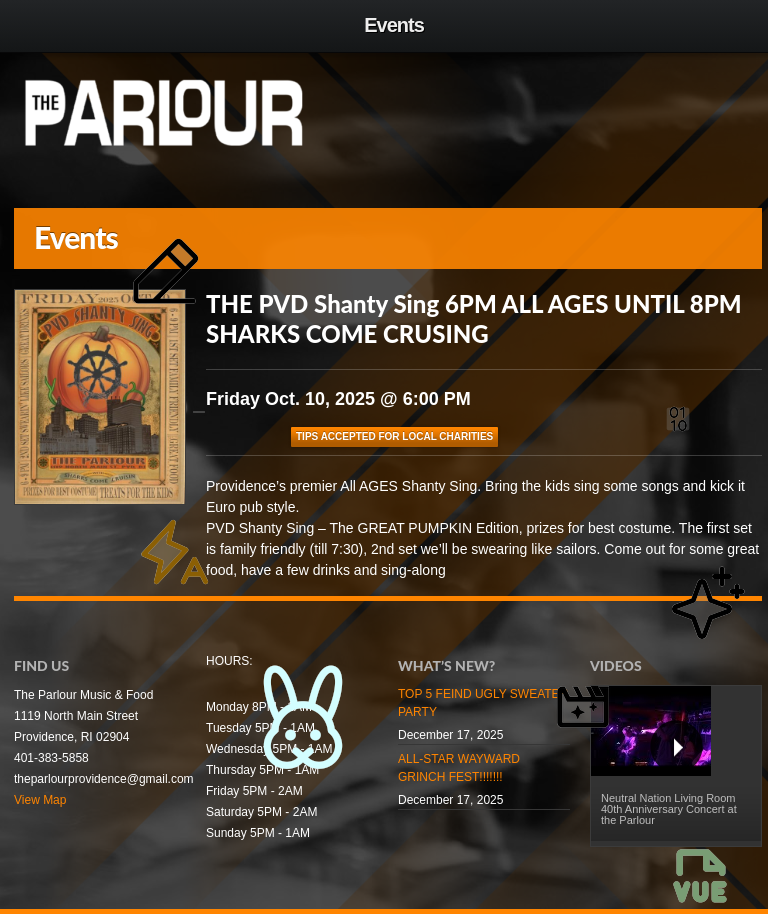 The width and height of the screenshot is (768, 914). I want to click on access pet or animal-related features, so click(303, 719).